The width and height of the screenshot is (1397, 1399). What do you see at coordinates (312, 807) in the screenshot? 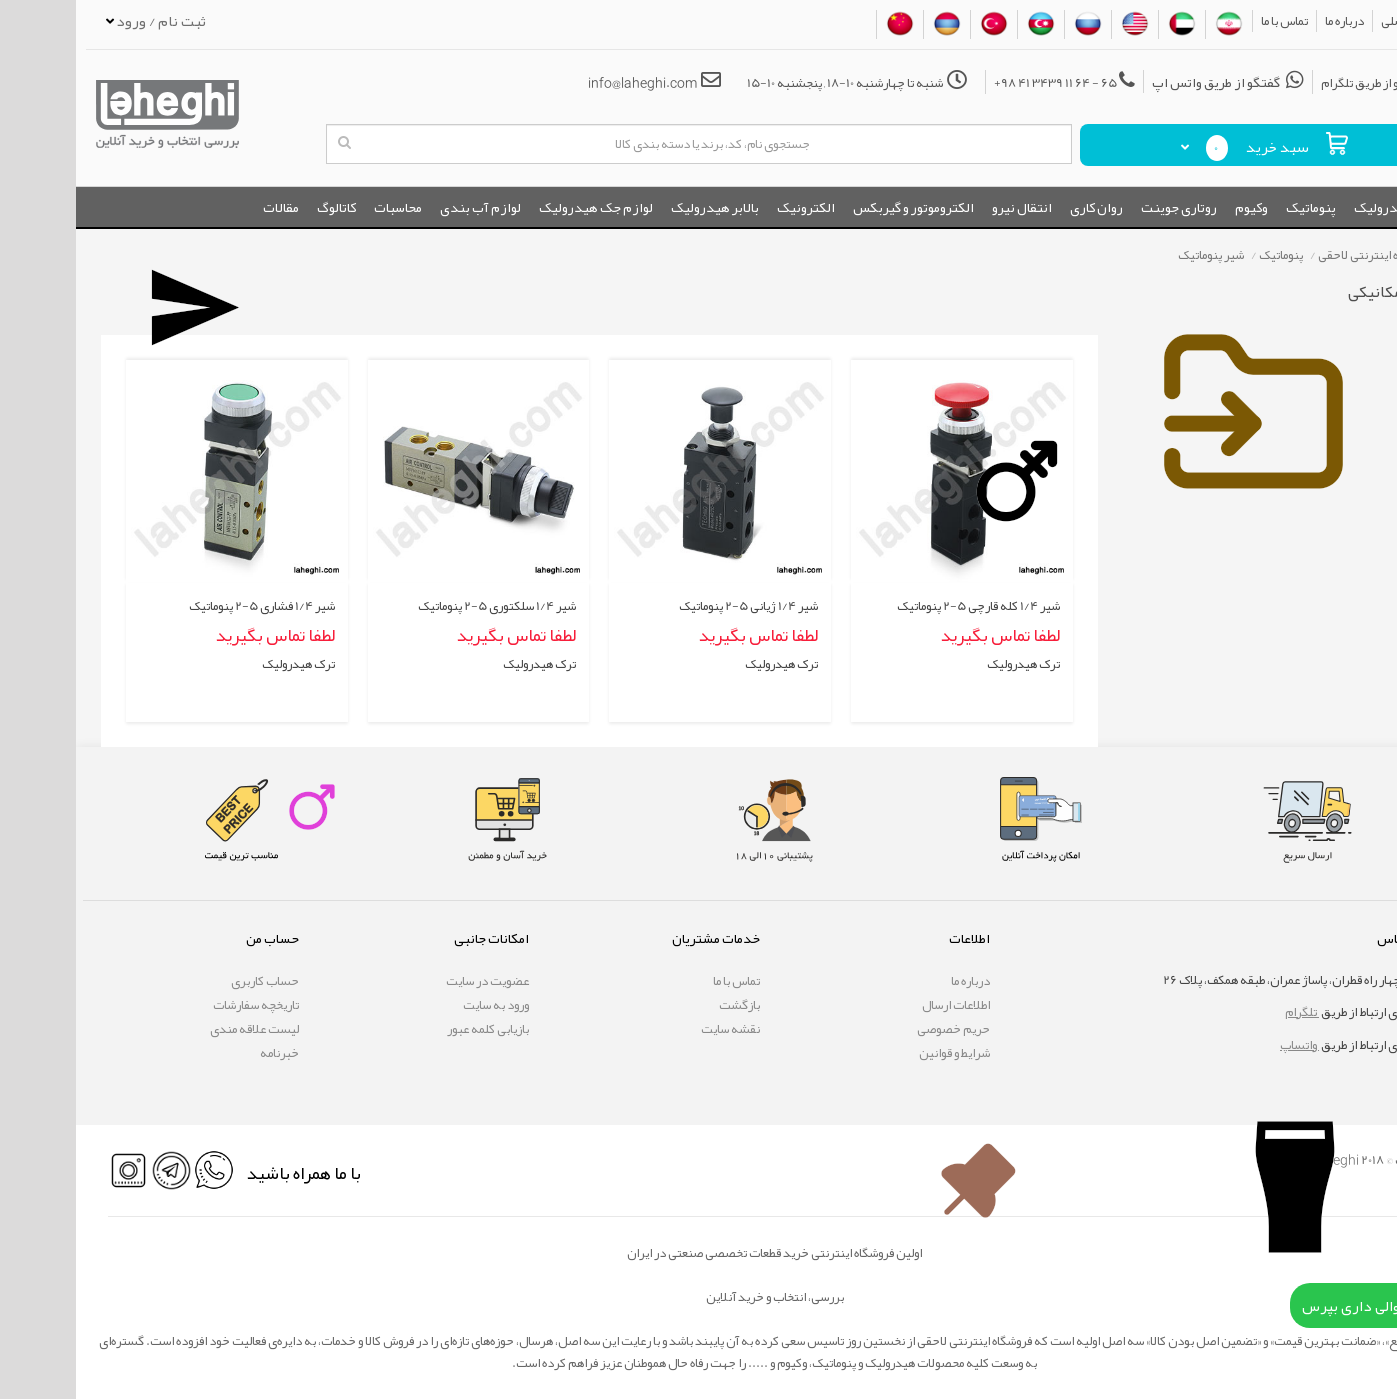
I see `select male gender option` at bounding box center [312, 807].